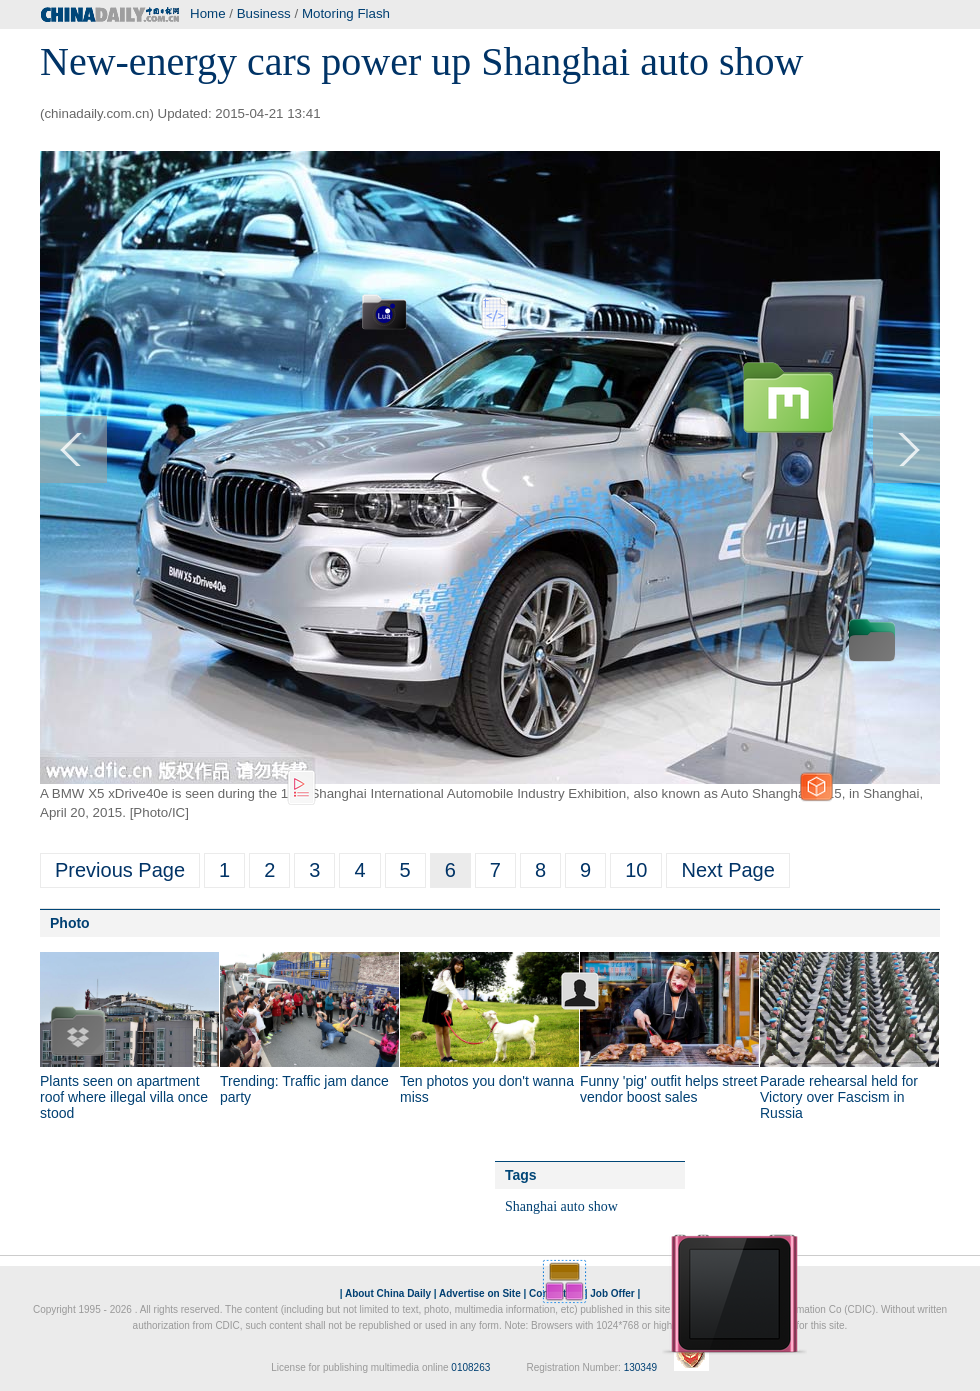  Describe the element at coordinates (872, 640) in the screenshot. I see `open folder containing files` at that location.